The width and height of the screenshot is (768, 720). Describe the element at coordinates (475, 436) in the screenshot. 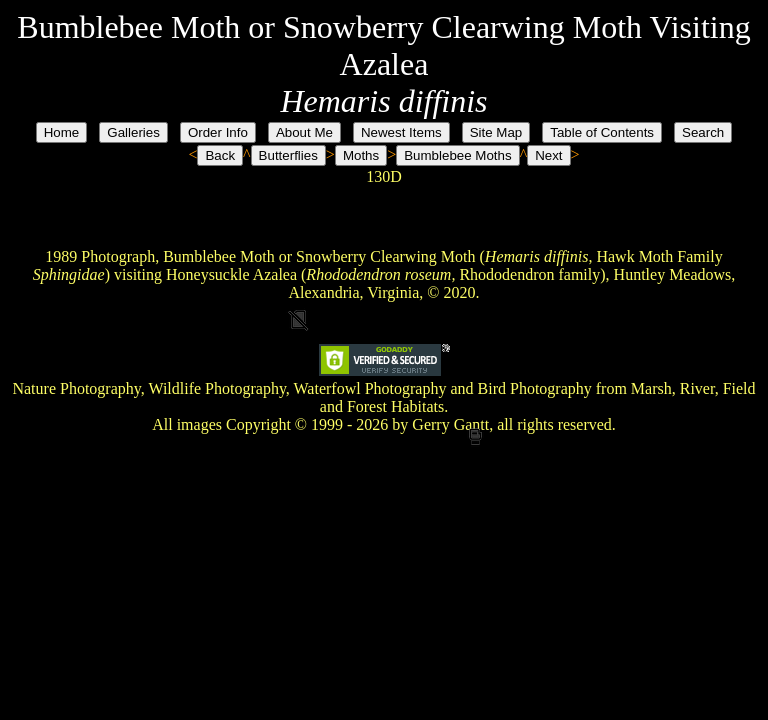

I see `access mixed martial arts or boxing content` at that location.